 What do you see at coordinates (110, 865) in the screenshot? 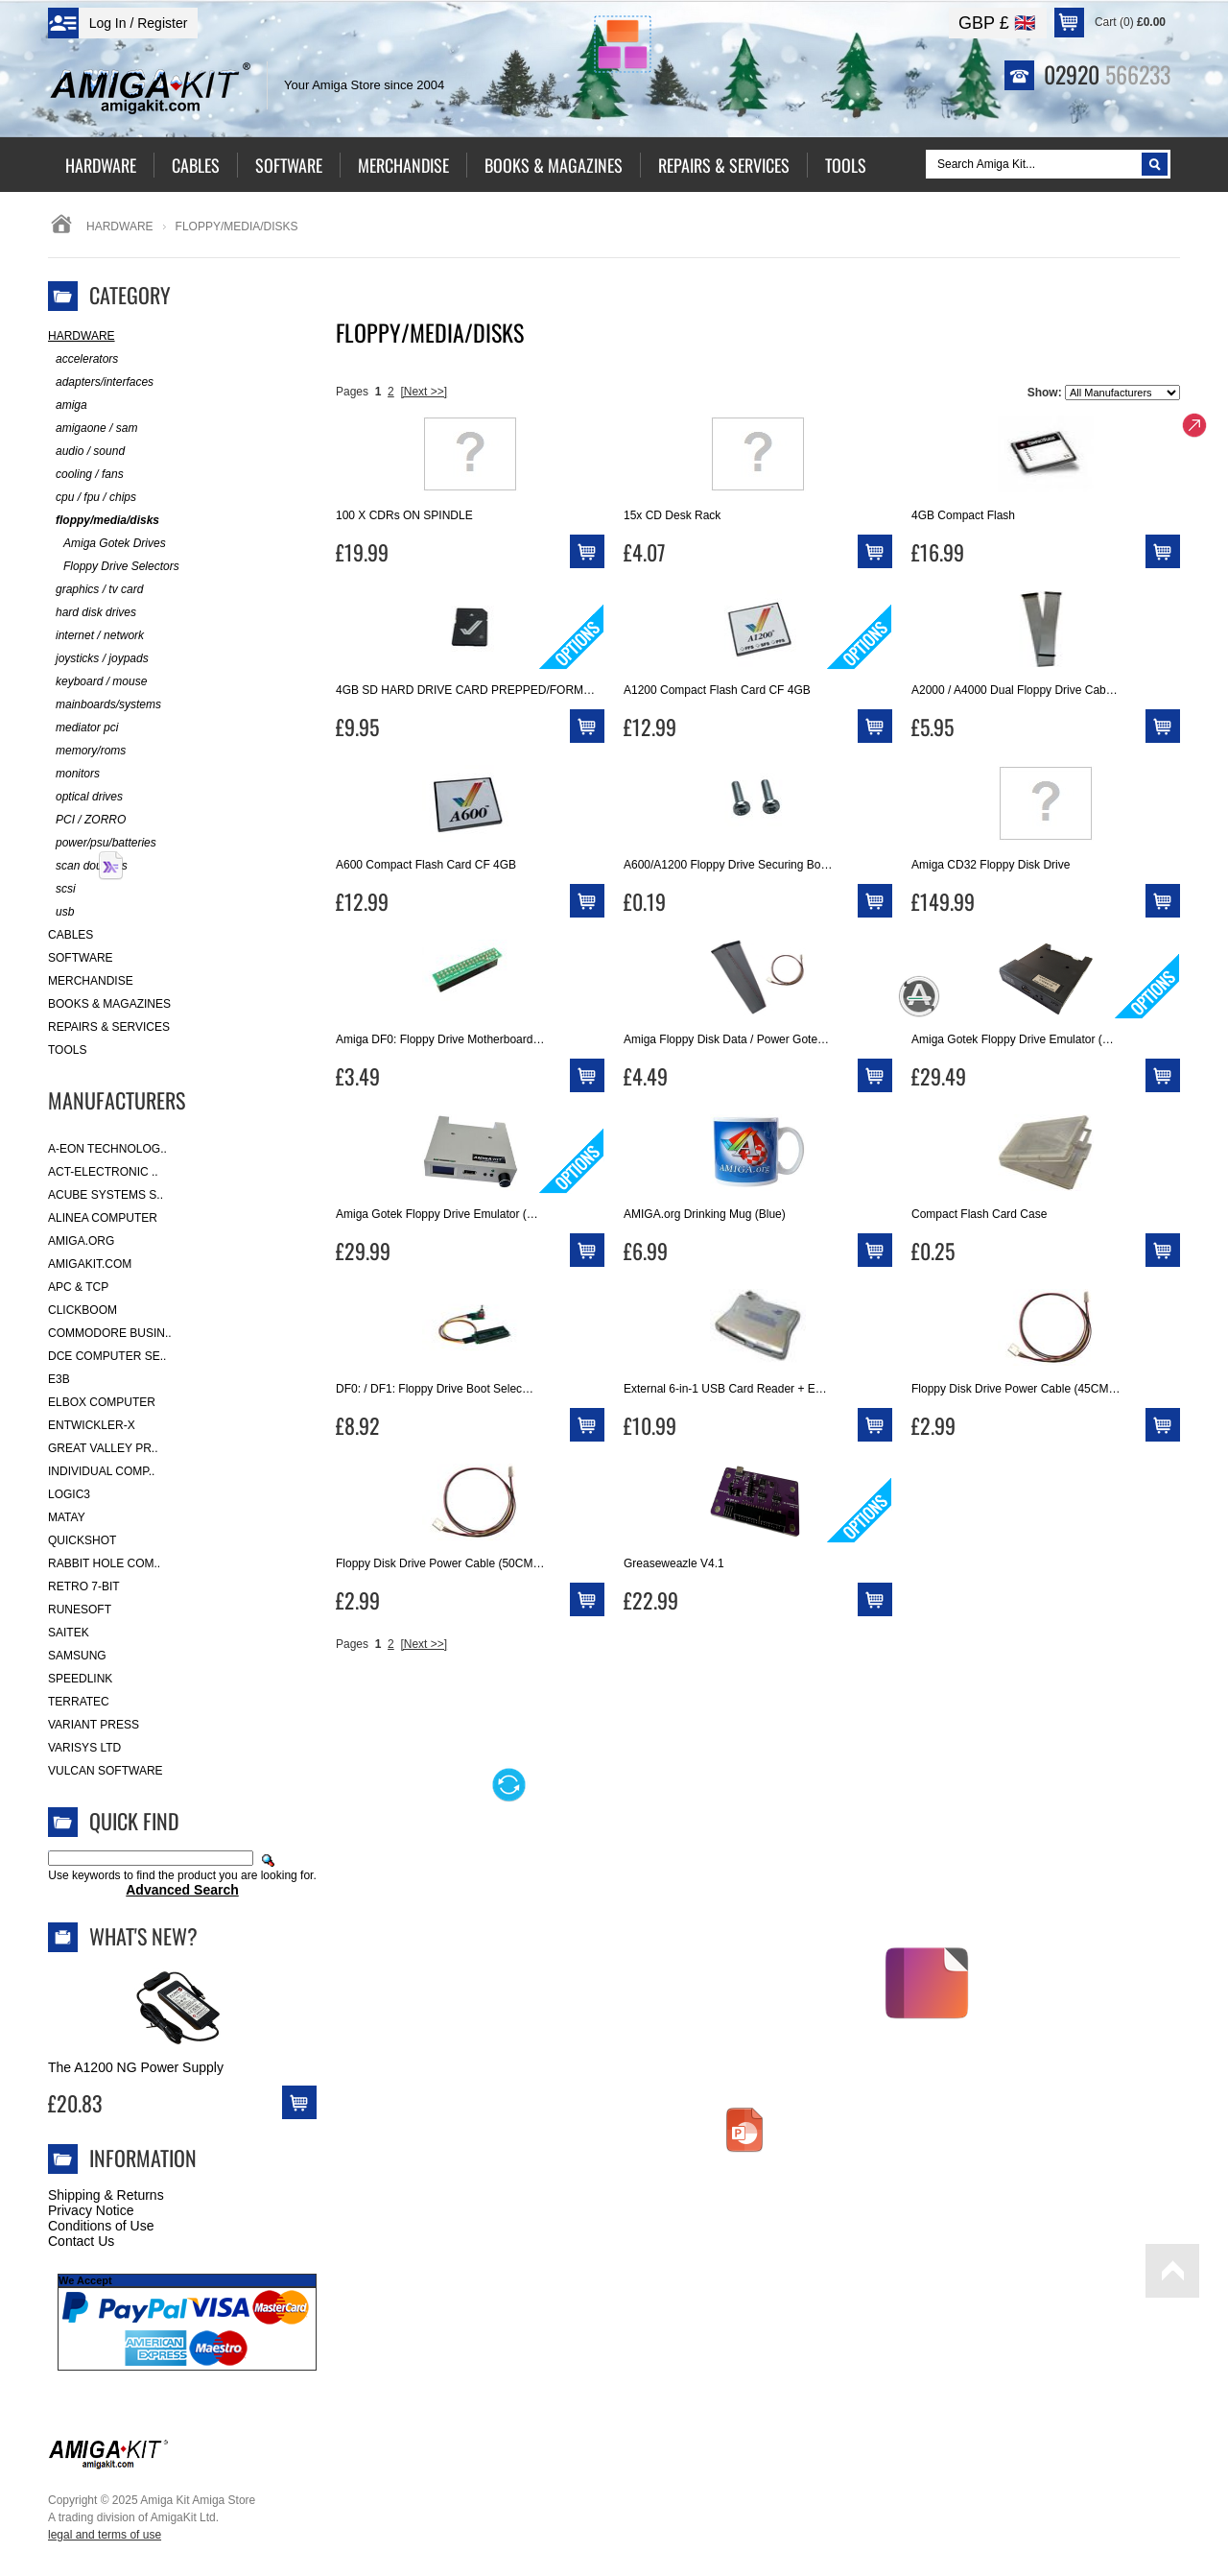
I see `a haskell source code file` at bounding box center [110, 865].